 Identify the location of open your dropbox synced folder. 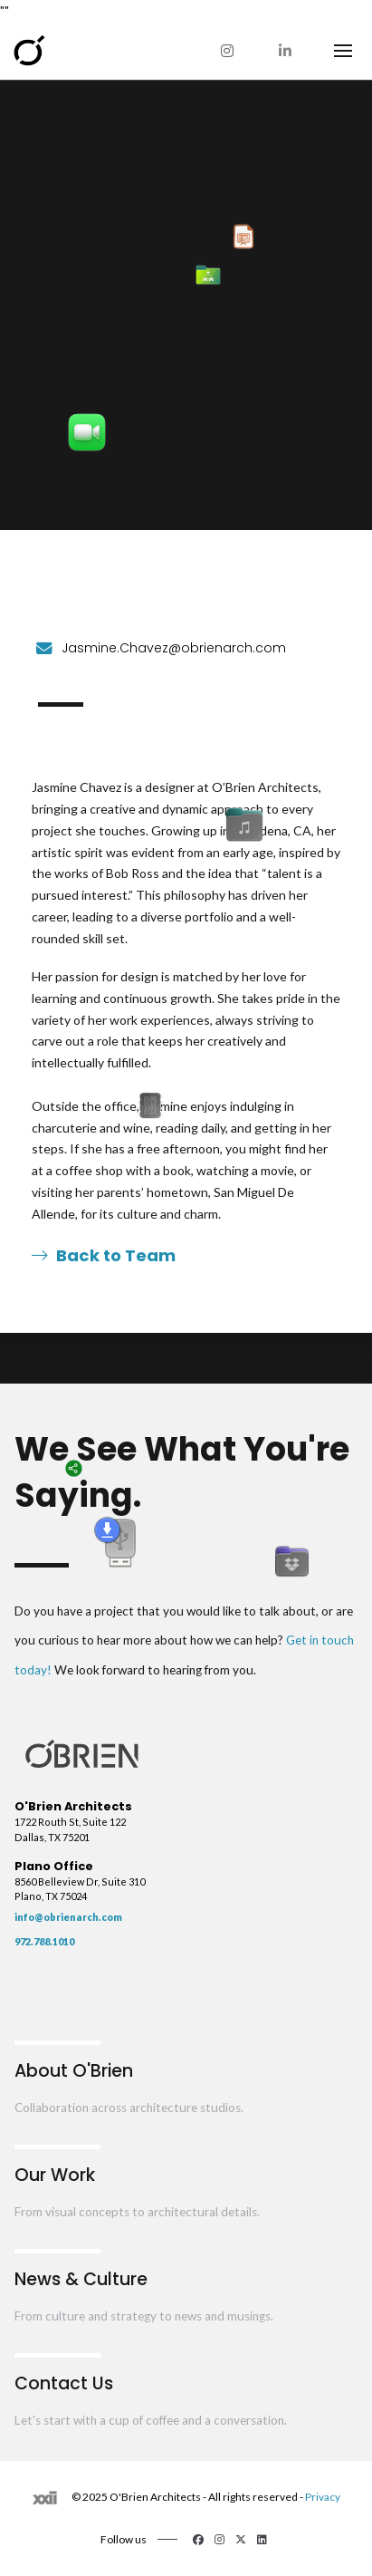
(291, 1560).